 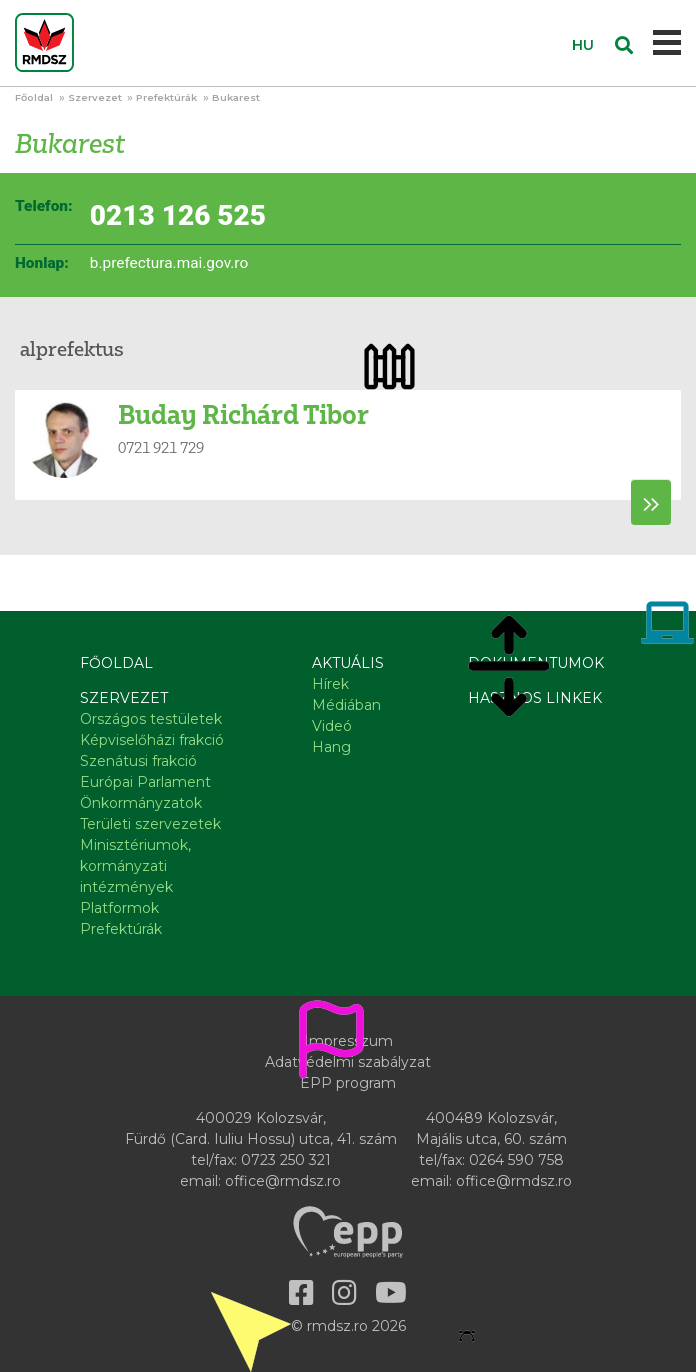 What do you see at coordinates (509, 666) in the screenshot?
I see `expand content vertically` at bounding box center [509, 666].